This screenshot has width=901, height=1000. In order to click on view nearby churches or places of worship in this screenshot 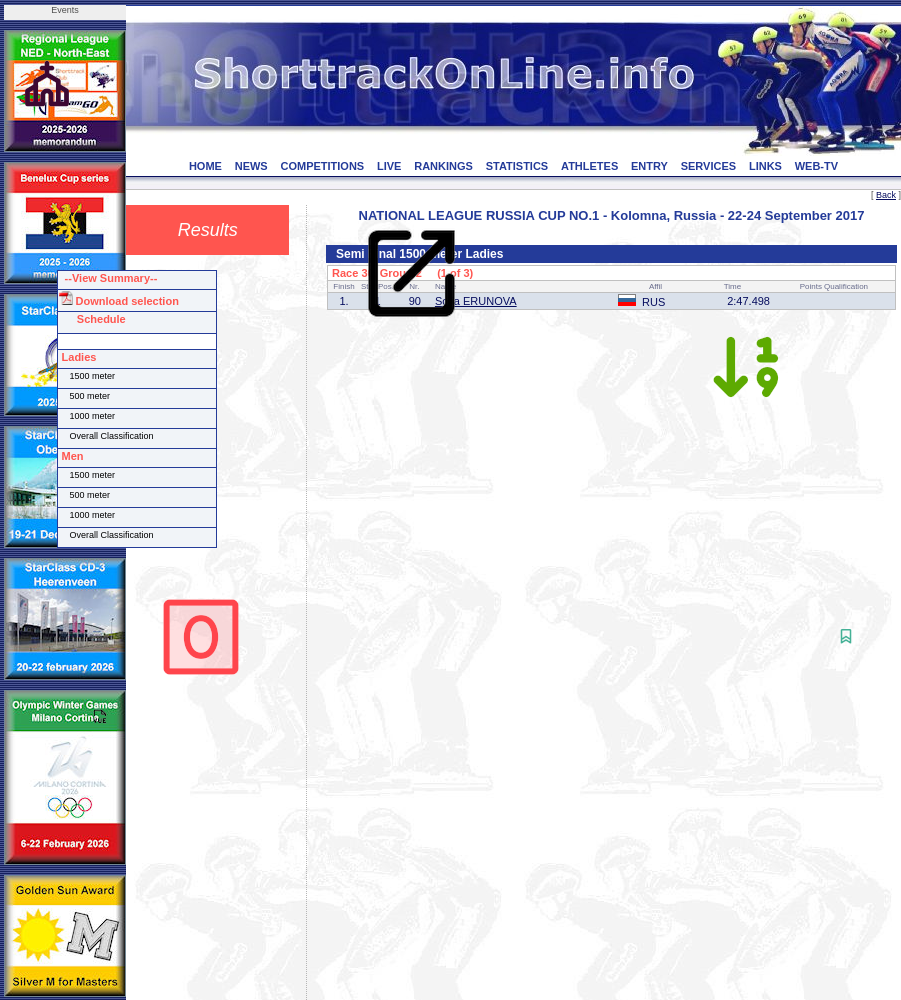, I will do `click(47, 86)`.